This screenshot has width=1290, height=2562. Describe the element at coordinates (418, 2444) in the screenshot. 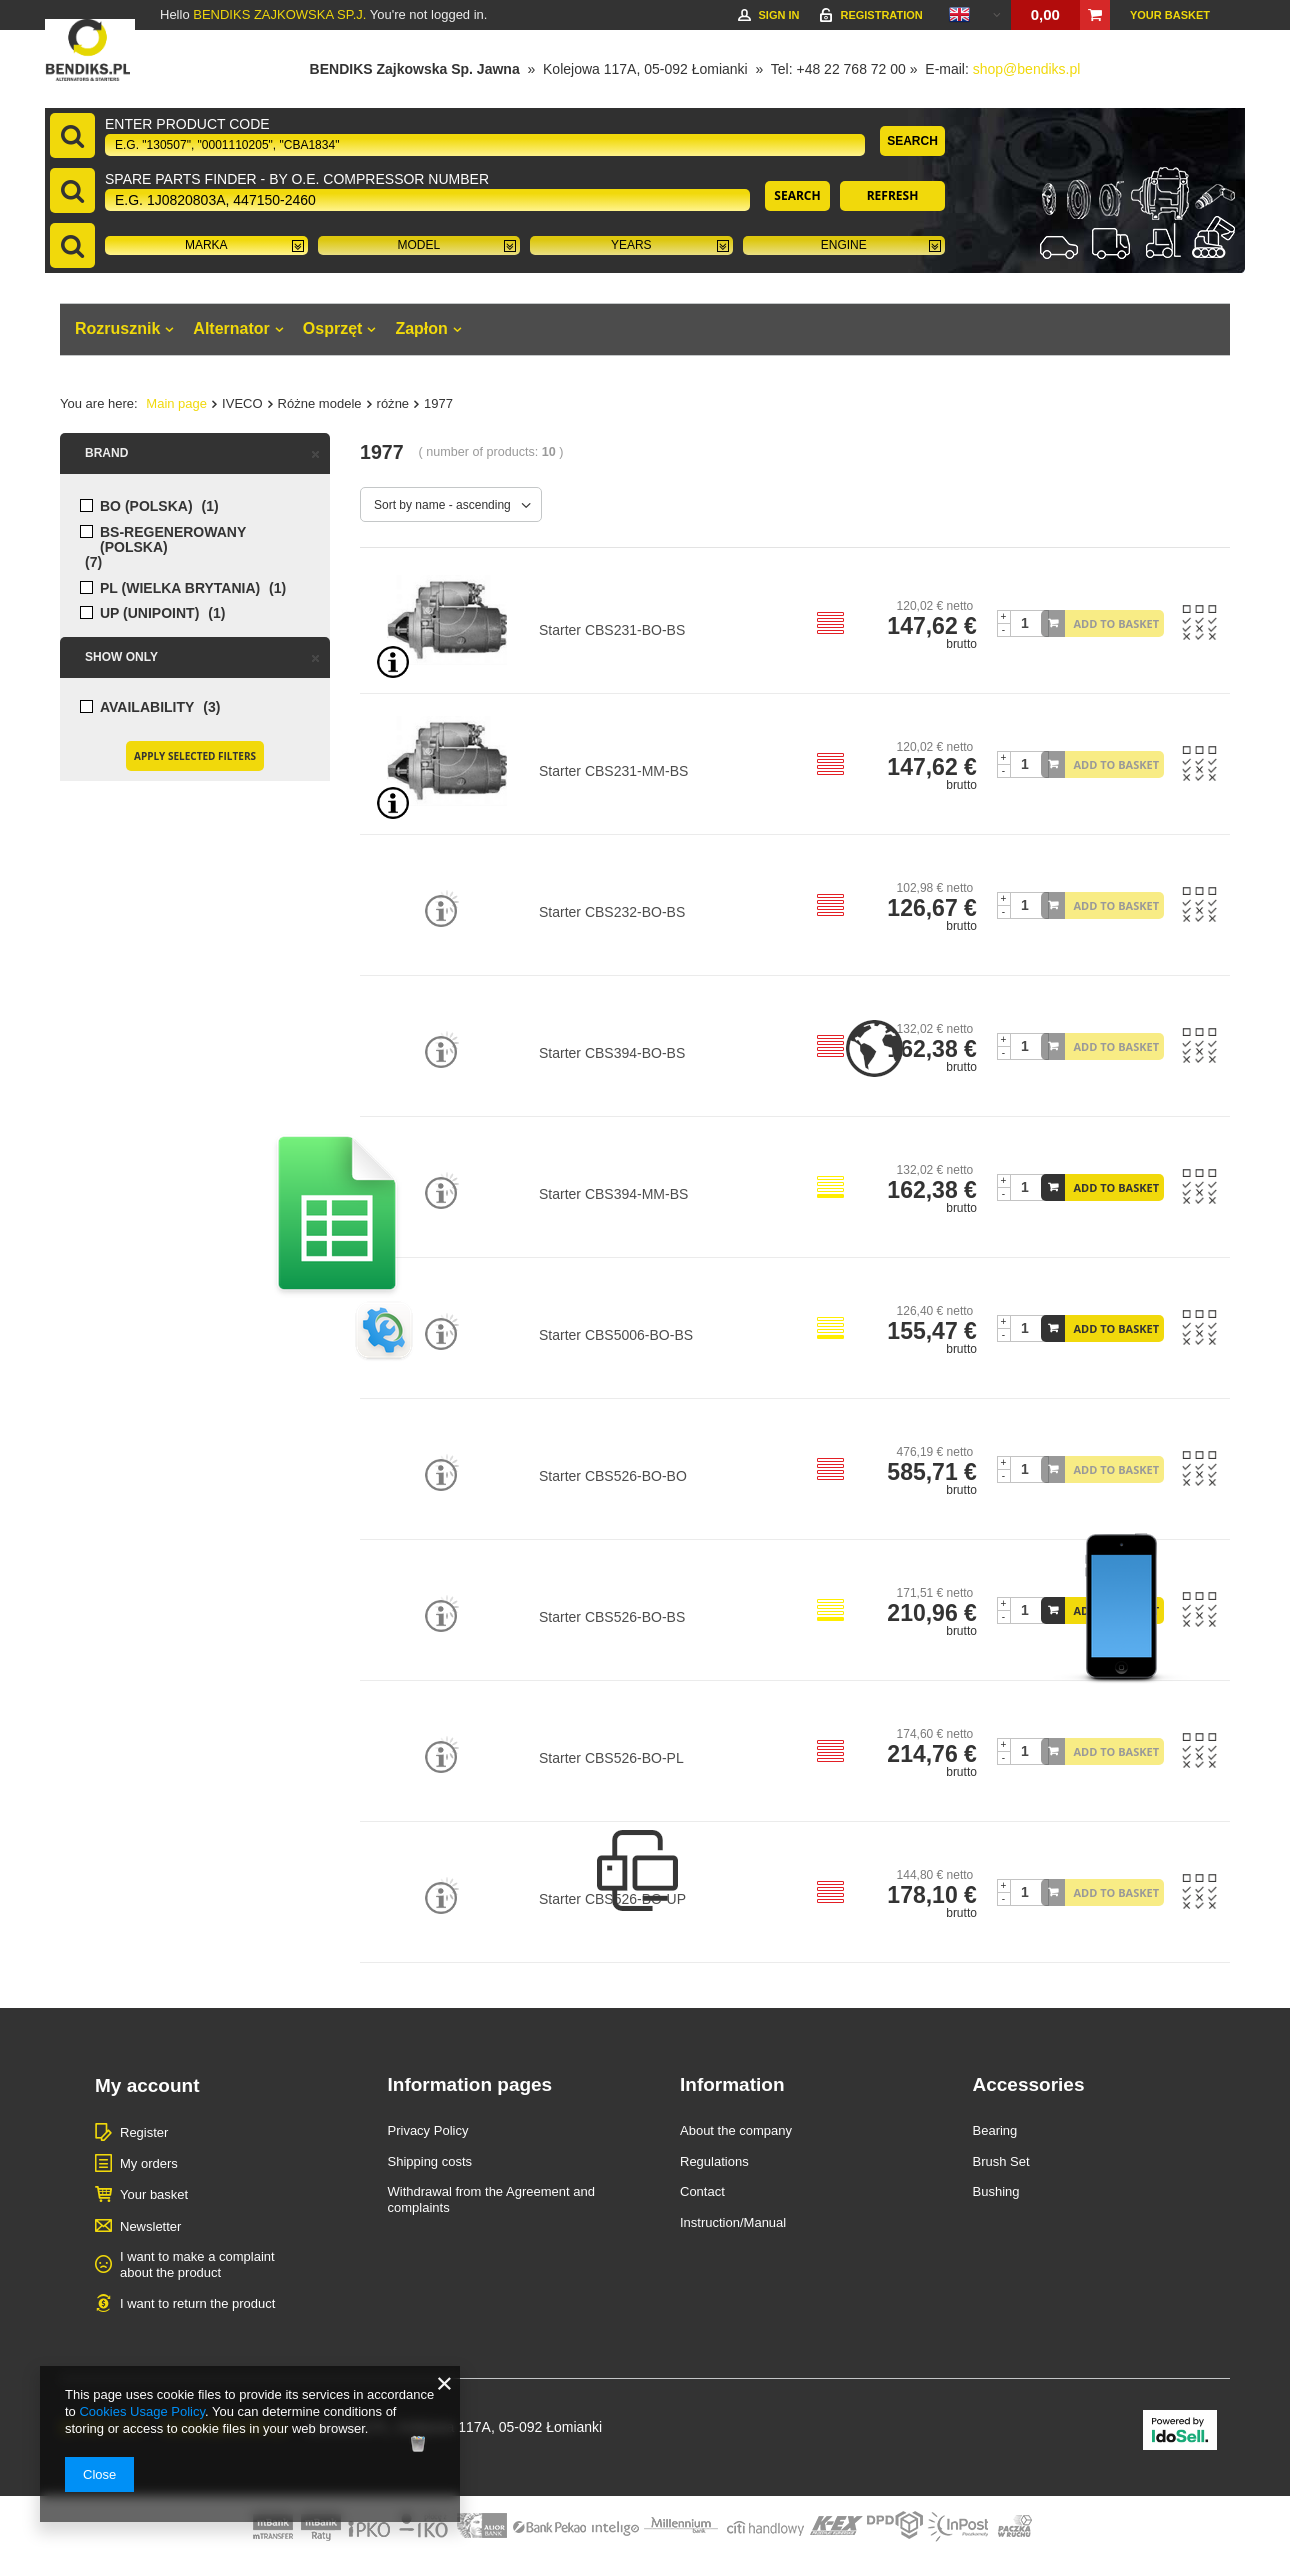

I see `trash bin containing items ready to be emptied` at that location.